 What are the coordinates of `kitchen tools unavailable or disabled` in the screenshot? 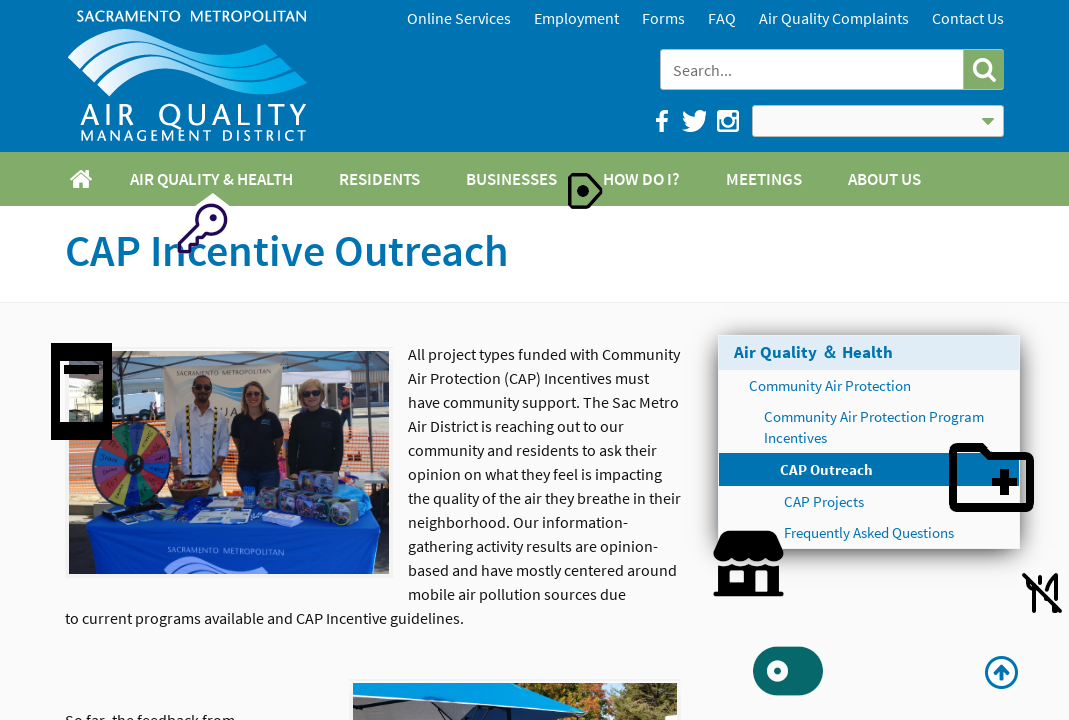 It's located at (1042, 593).